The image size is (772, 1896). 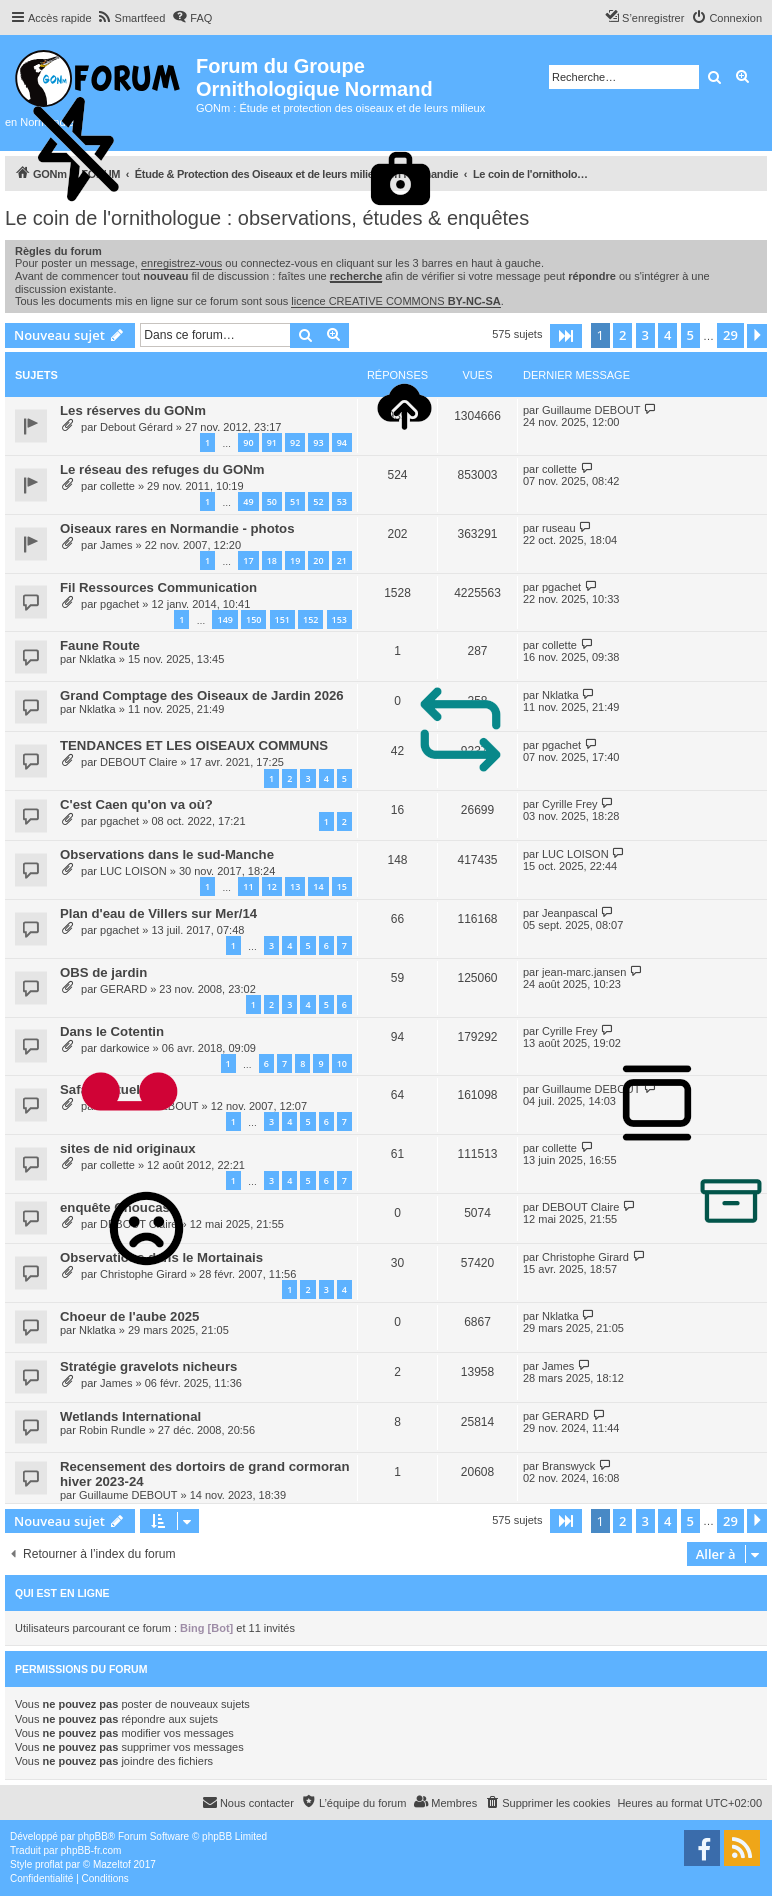 What do you see at coordinates (129, 1091) in the screenshot?
I see `indicates active recording in progress` at bounding box center [129, 1091].